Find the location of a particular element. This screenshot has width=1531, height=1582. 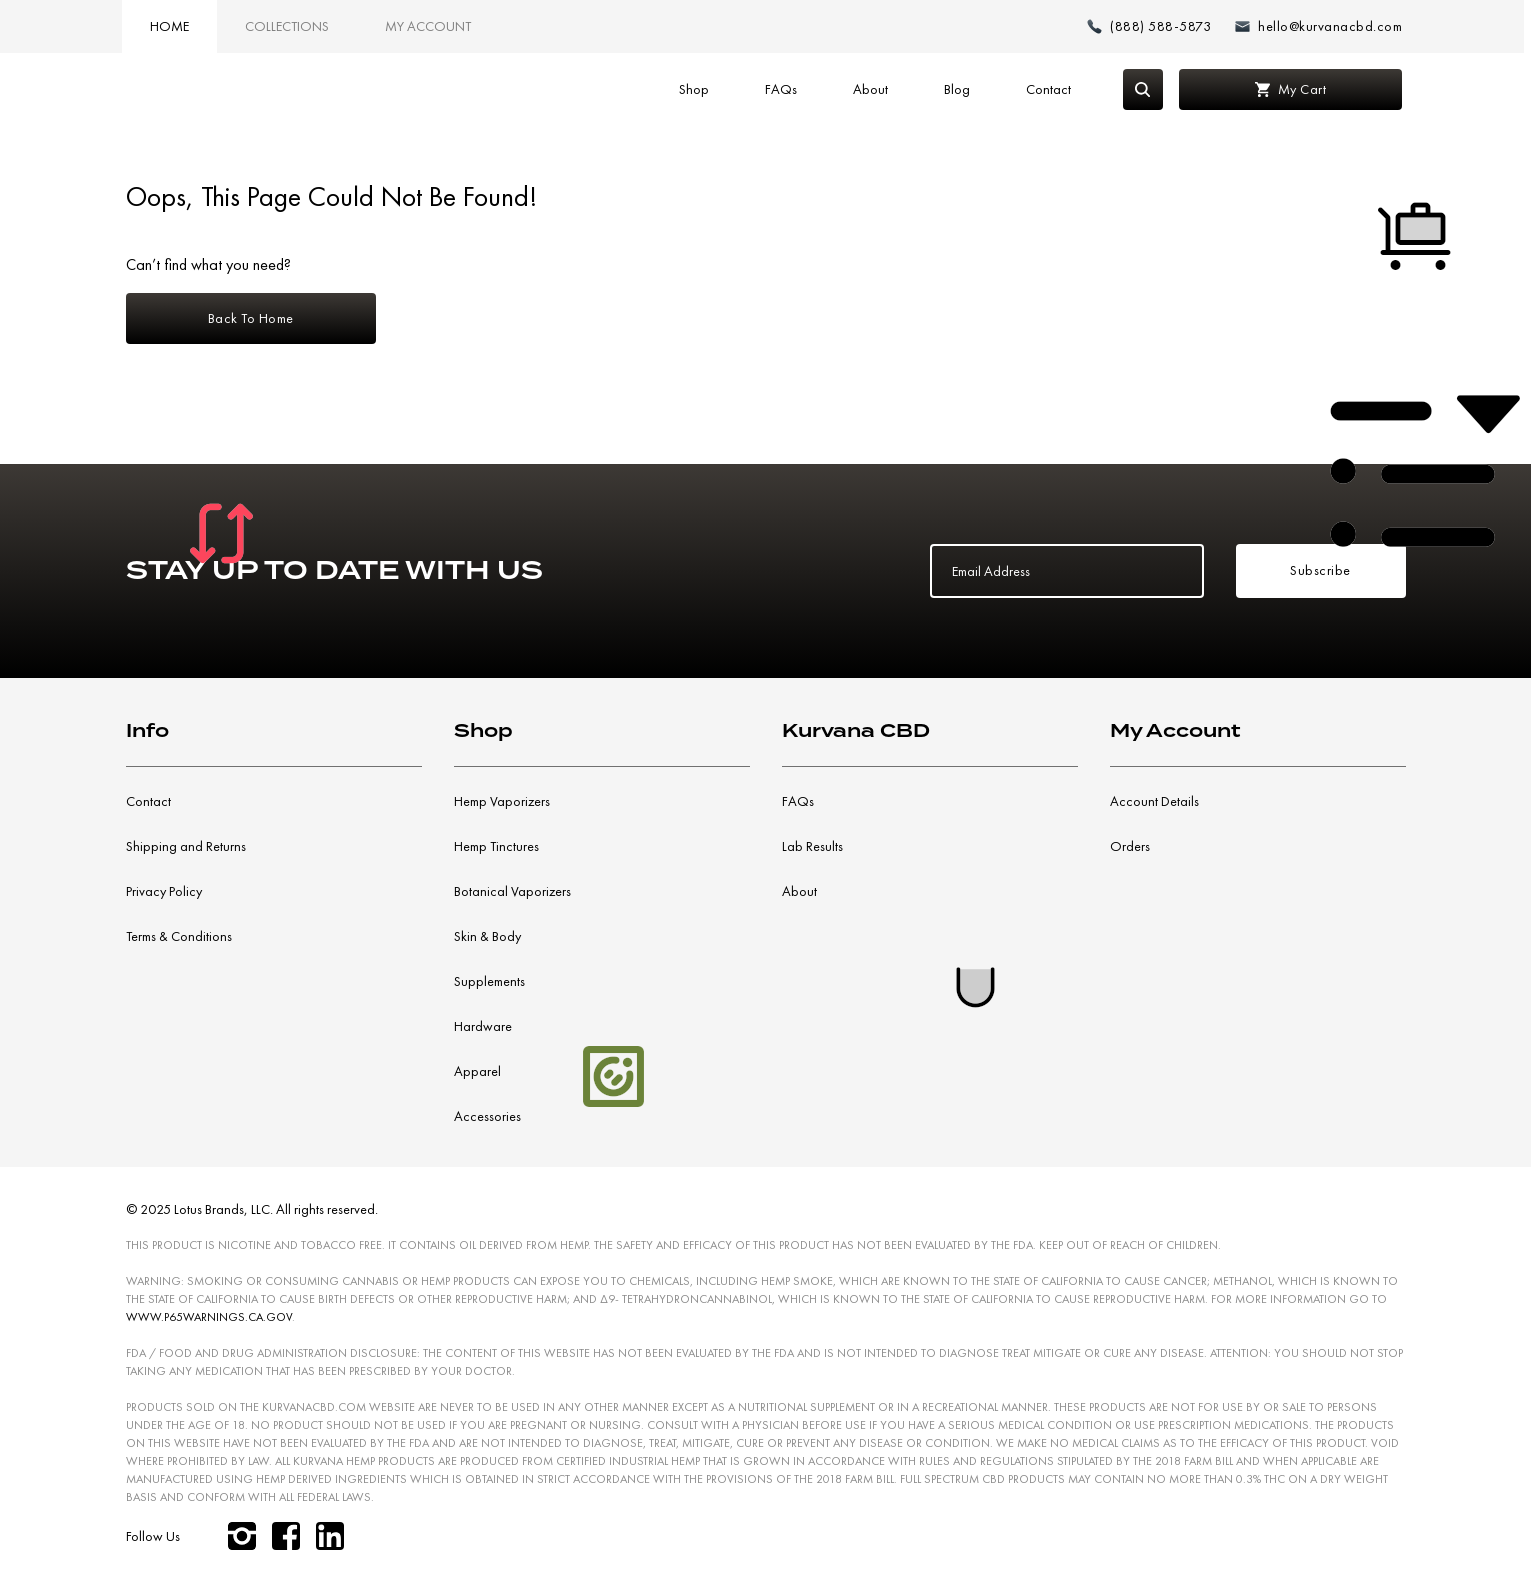

flip or mirror content horizontally is located at coordinates (221, 533).